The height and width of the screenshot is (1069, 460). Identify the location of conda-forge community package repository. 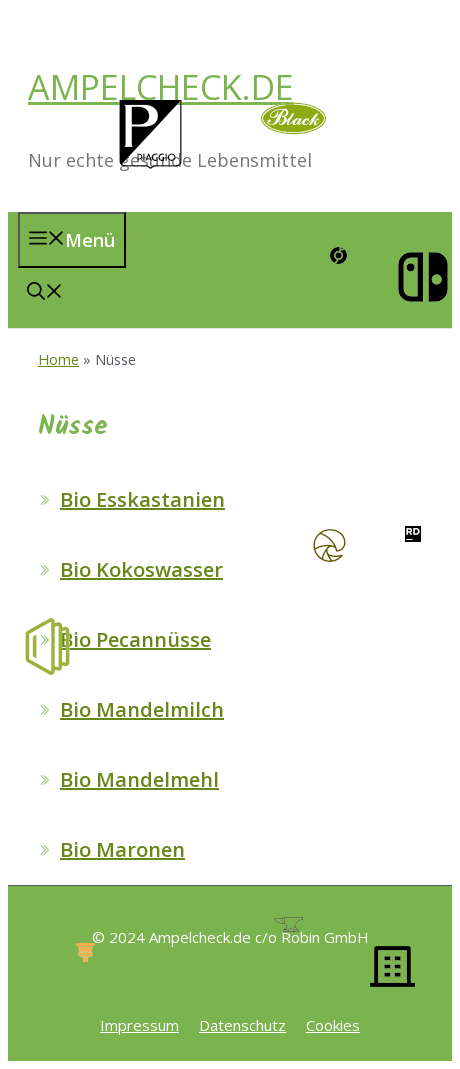
(288, 924).